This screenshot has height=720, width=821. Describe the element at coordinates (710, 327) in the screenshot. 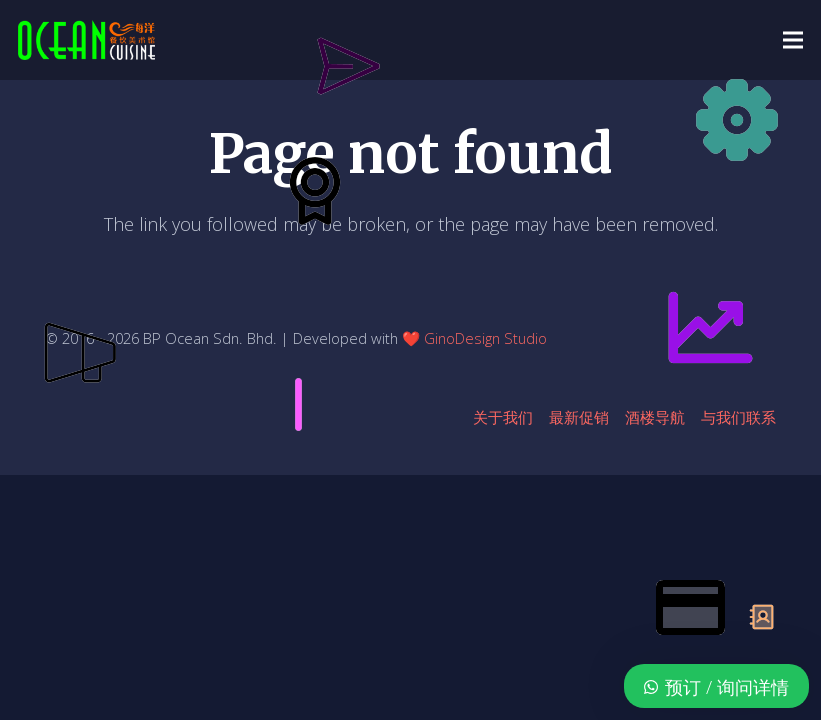

I see `view analytics or performance metrics` at that location.